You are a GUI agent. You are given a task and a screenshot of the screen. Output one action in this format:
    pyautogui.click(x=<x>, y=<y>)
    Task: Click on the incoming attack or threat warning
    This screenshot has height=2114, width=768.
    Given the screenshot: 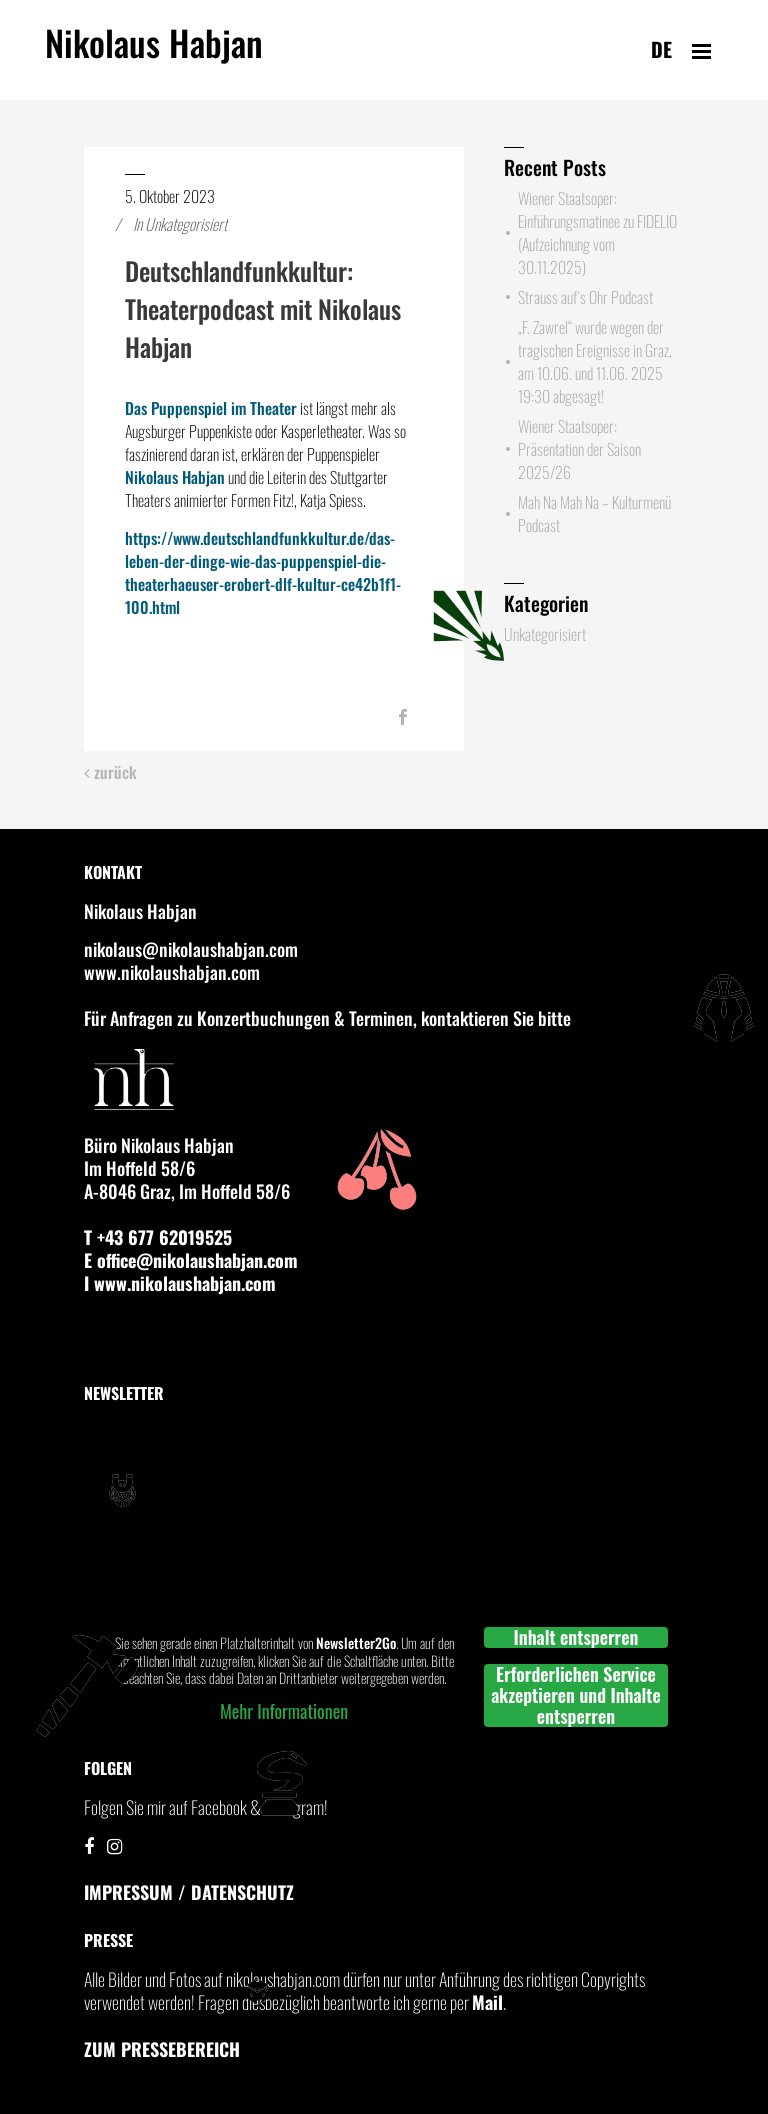 What is the action you would take?
    pyautogui.click(x=469, y=626)
    